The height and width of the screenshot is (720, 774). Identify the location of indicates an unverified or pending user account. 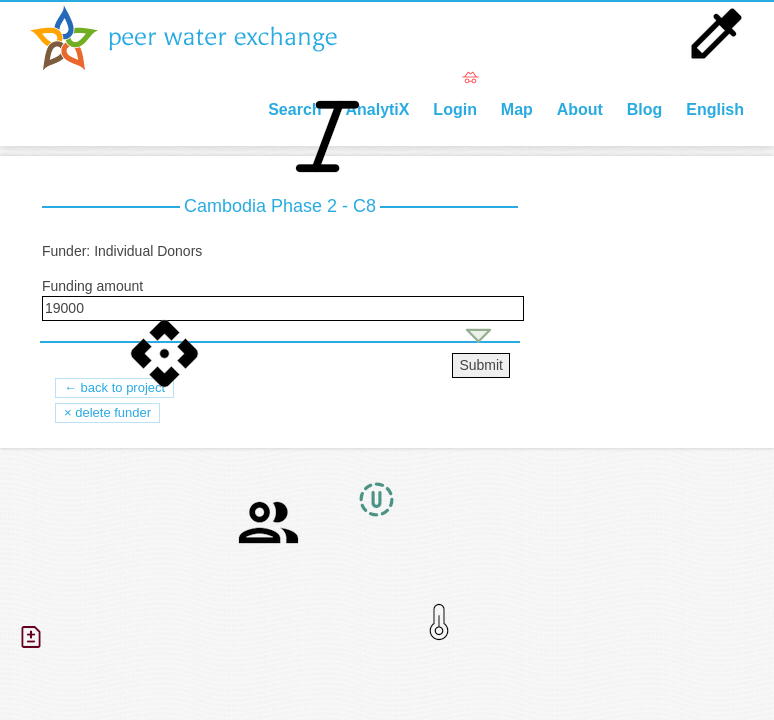
(376, 499).